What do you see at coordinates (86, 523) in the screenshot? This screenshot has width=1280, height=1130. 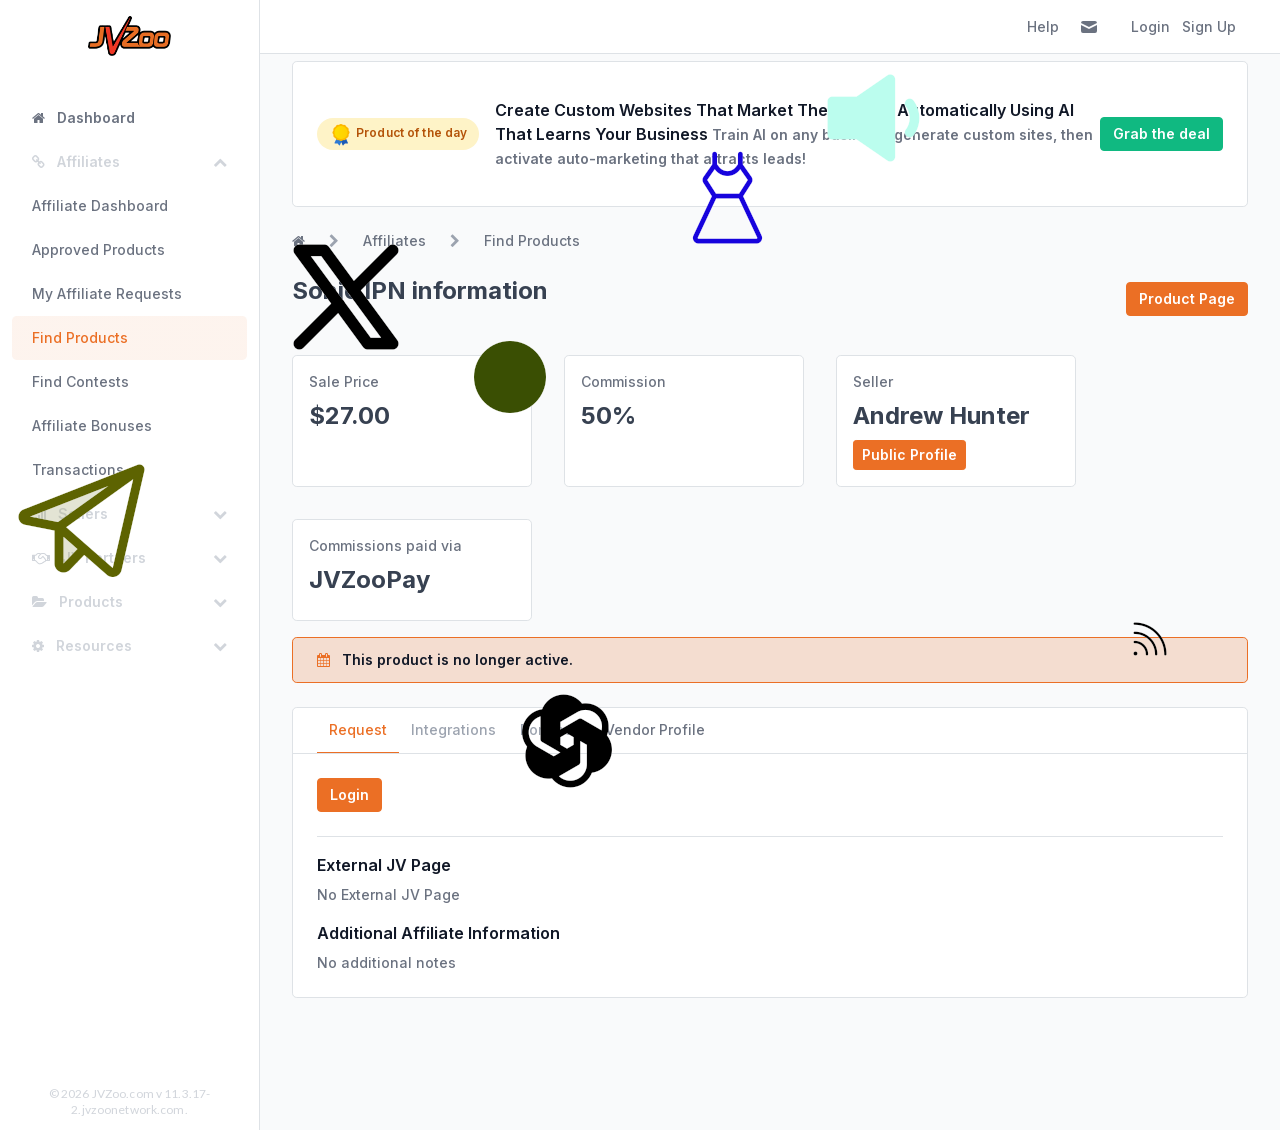 I see `open Telegram messaging app` at bounding box center [86, 523].